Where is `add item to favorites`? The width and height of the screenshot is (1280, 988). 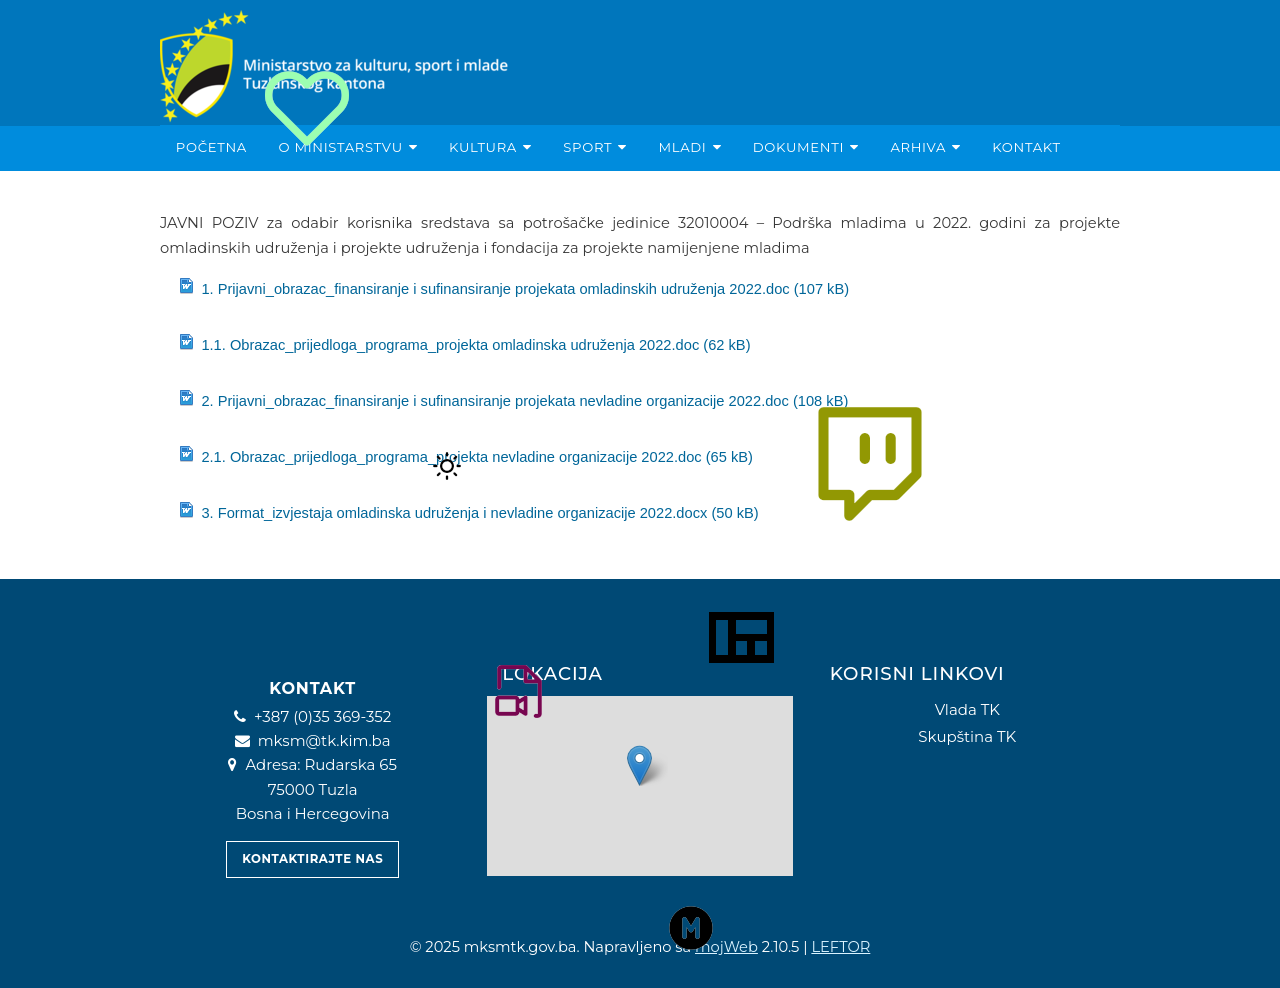
add item to favorites is located at coordinates (307, 108).